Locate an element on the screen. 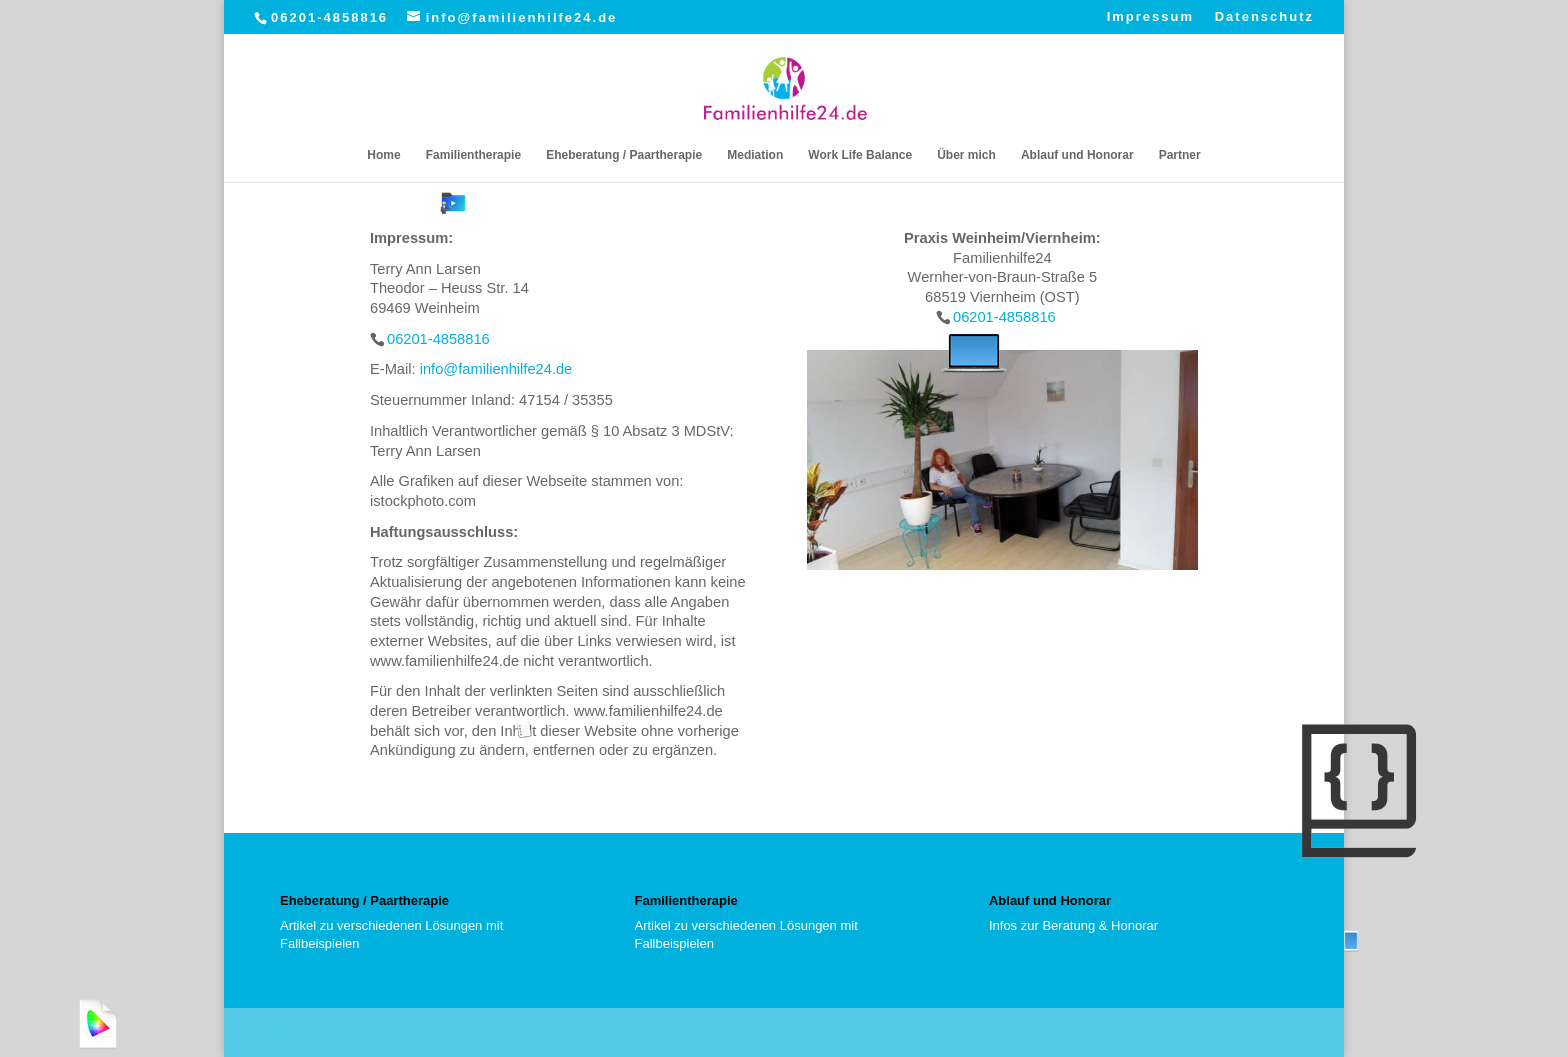 This screenshot has height=1057, width=1568. iPad mini 3 device connected via wifi is located at coordinates (1351, 939).